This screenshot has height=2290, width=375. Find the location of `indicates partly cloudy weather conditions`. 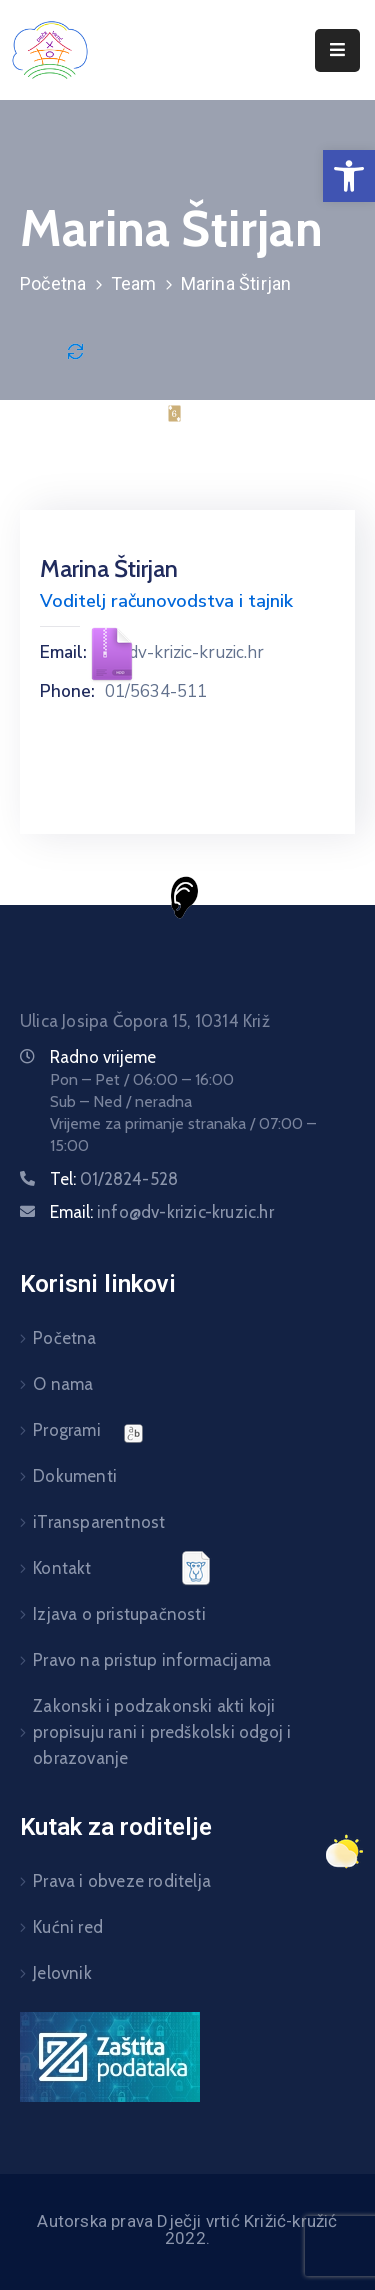

indicates partly cloudy weather conditions is located at coordinates (344, 1851).